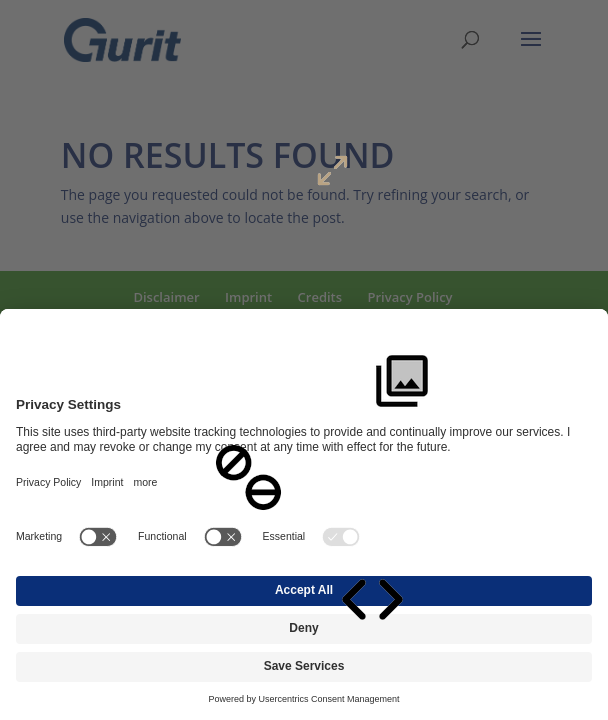 Image resolution: width=608 pixels, height=720 pixels. What do you see at coordinates (372, 599) in the screenshot?
I see `expand or resize content horizontally` at bounding box center [372, 599].